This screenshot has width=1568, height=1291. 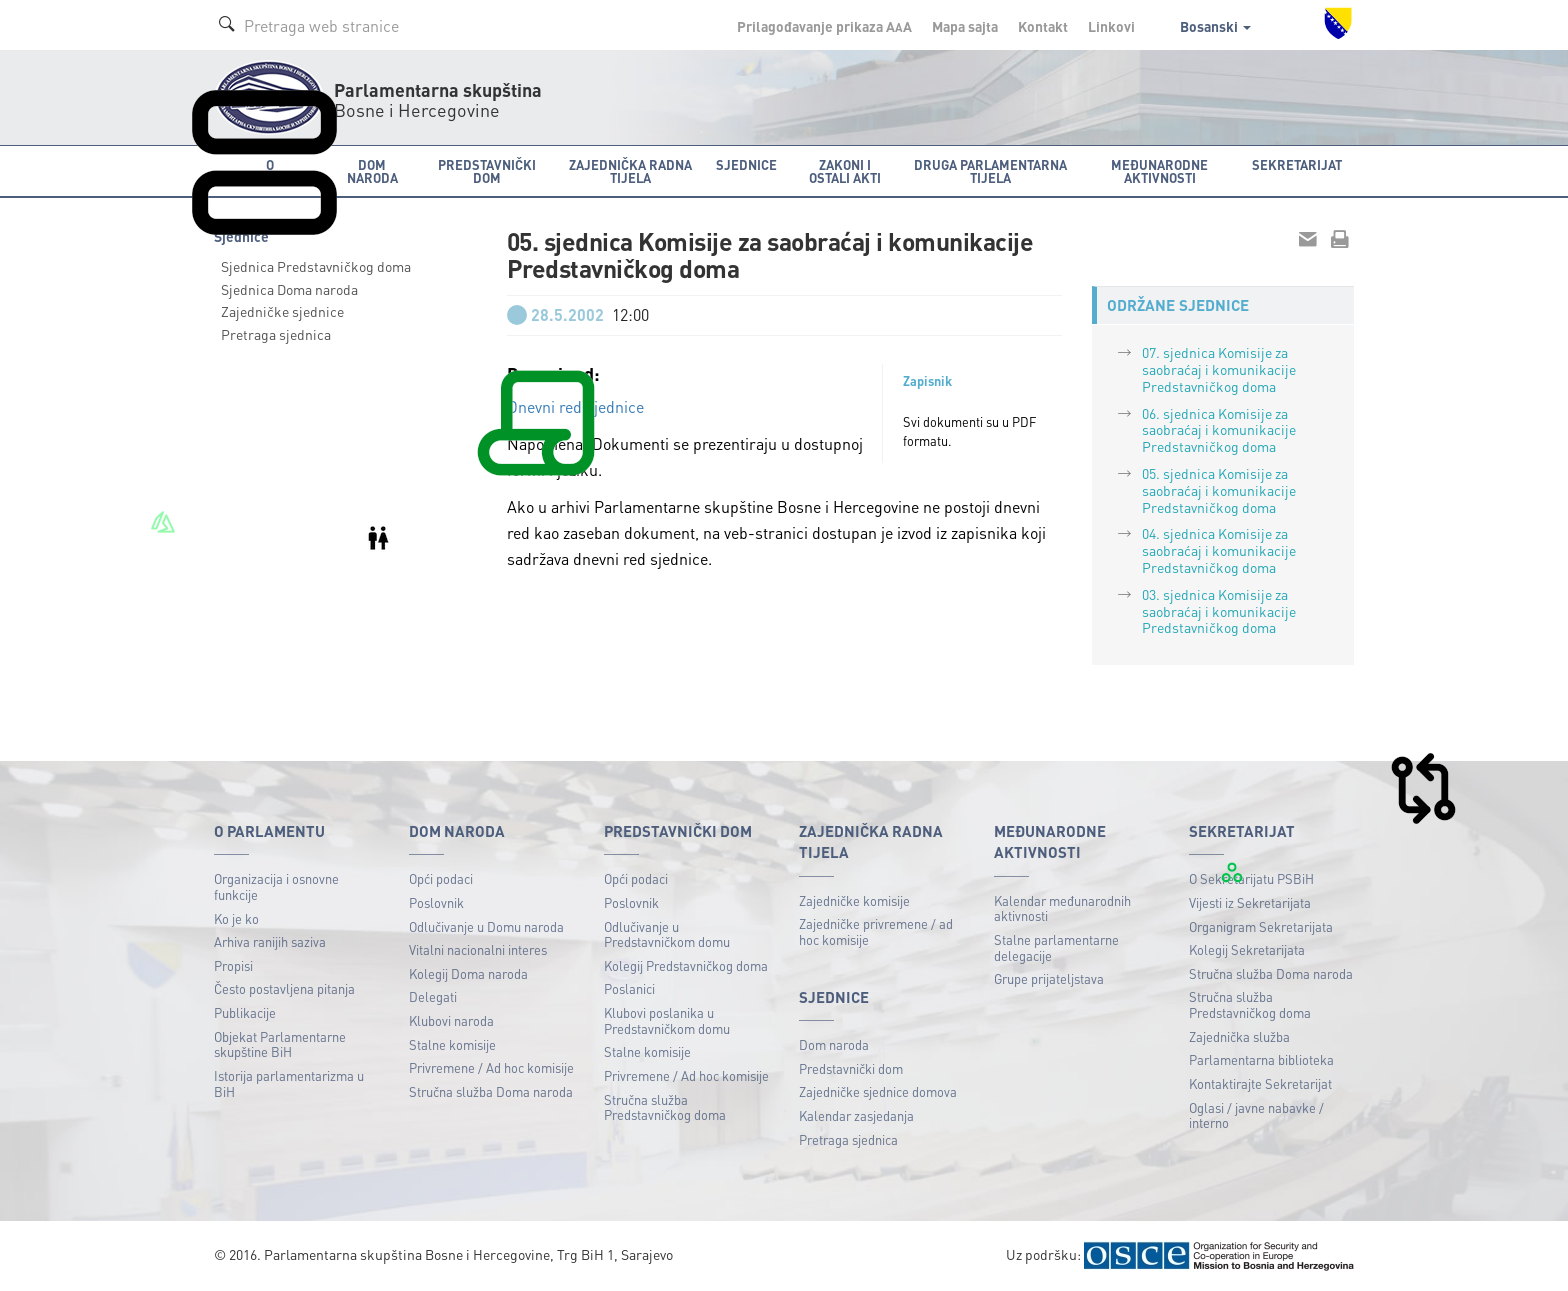 I want to click on view or edit scripts, so click(x=536, y=423).